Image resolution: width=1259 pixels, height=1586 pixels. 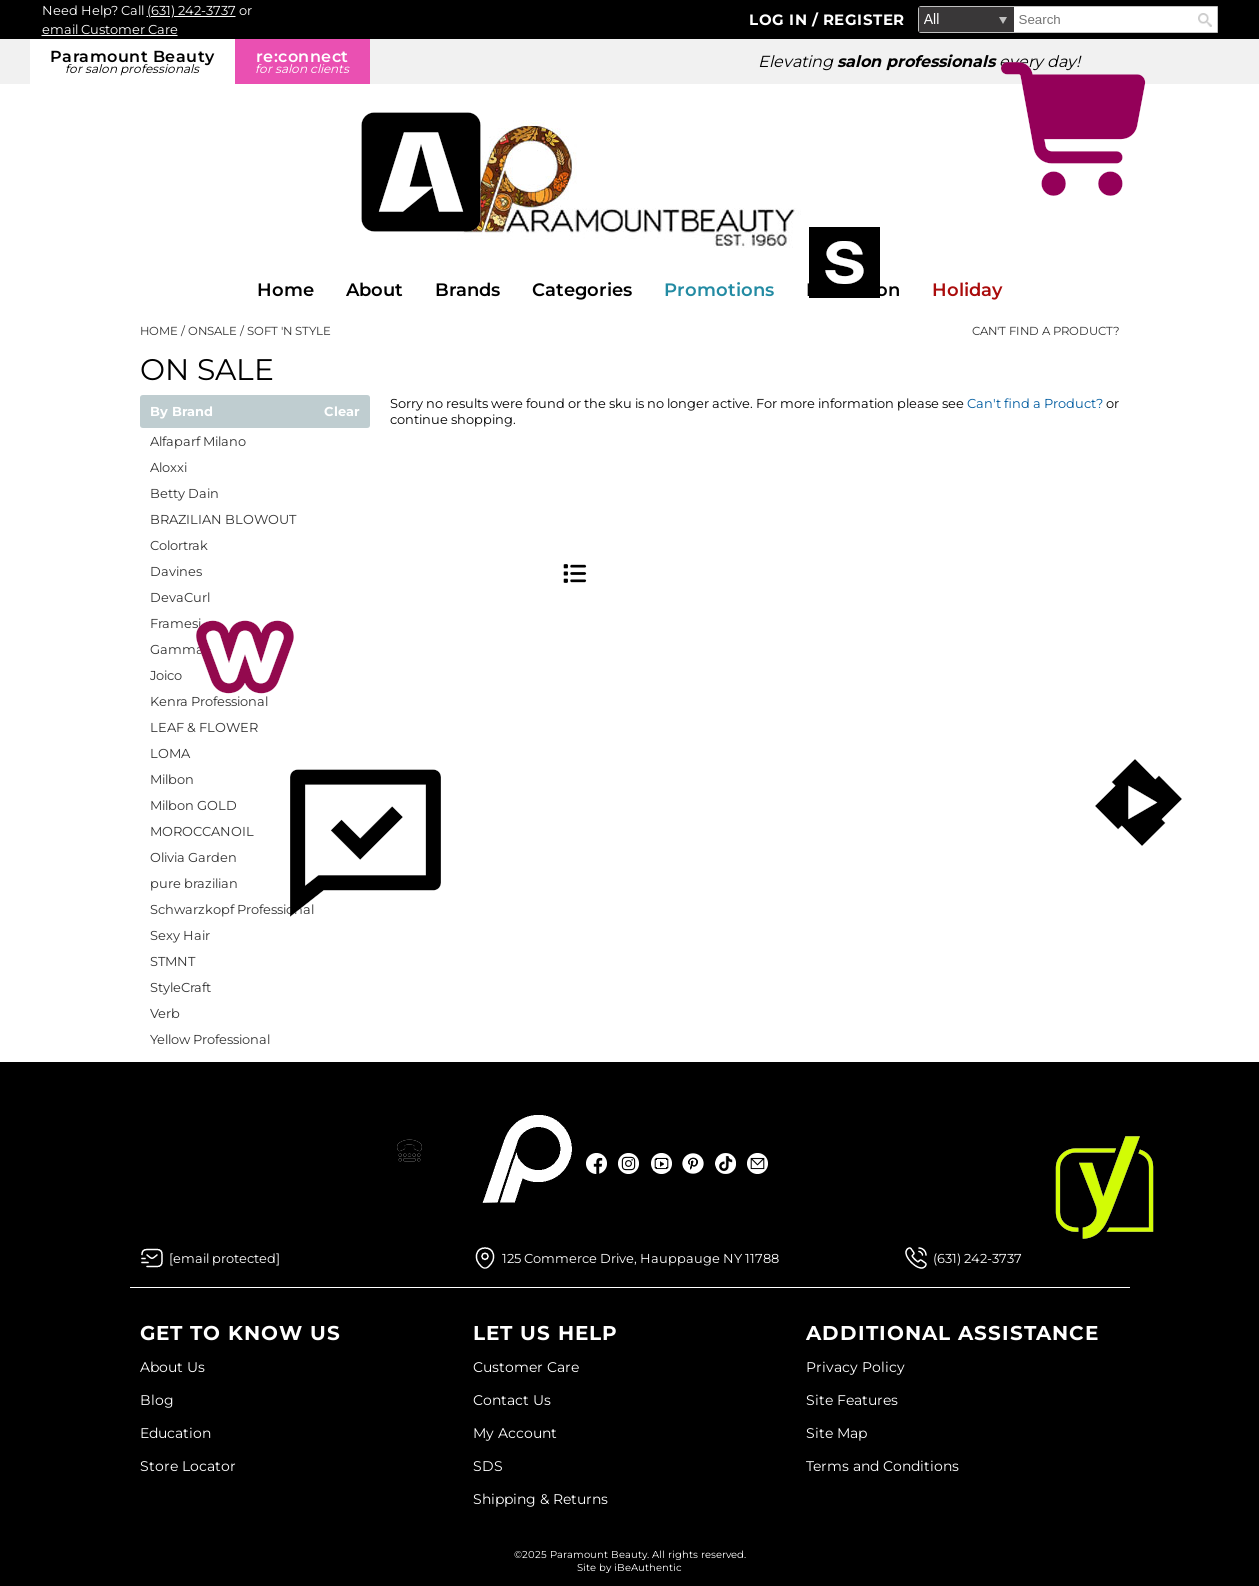 What do you see at coordinates (1082, 131) in the screenshot?
I see `view your shopping cart` at bounding box center [1082, 131].